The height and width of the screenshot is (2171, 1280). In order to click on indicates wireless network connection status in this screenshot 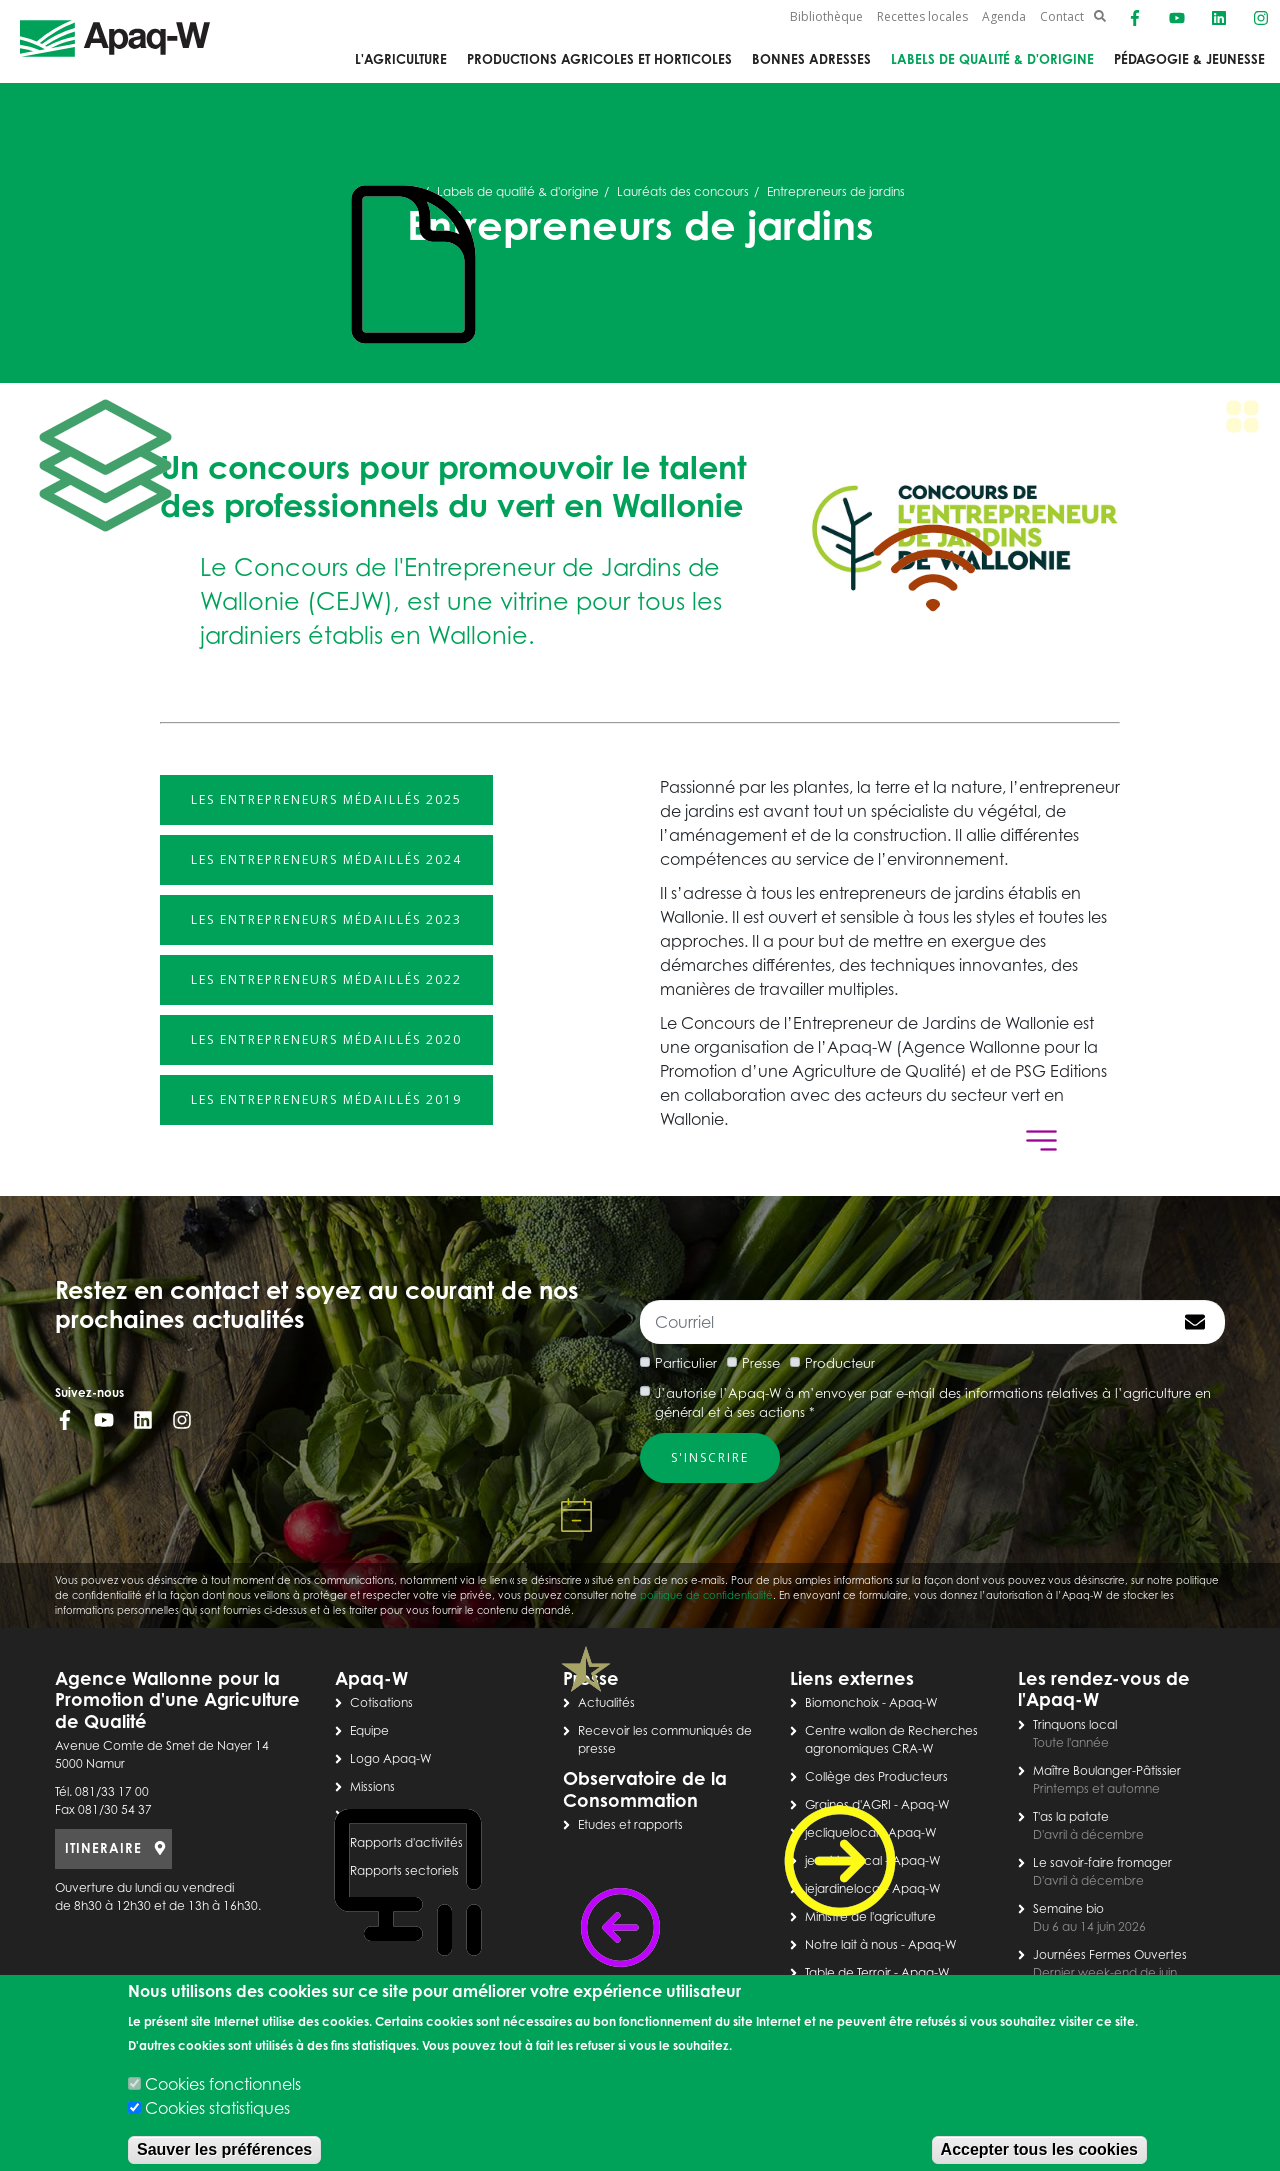, I will do `click(933, 570)`.